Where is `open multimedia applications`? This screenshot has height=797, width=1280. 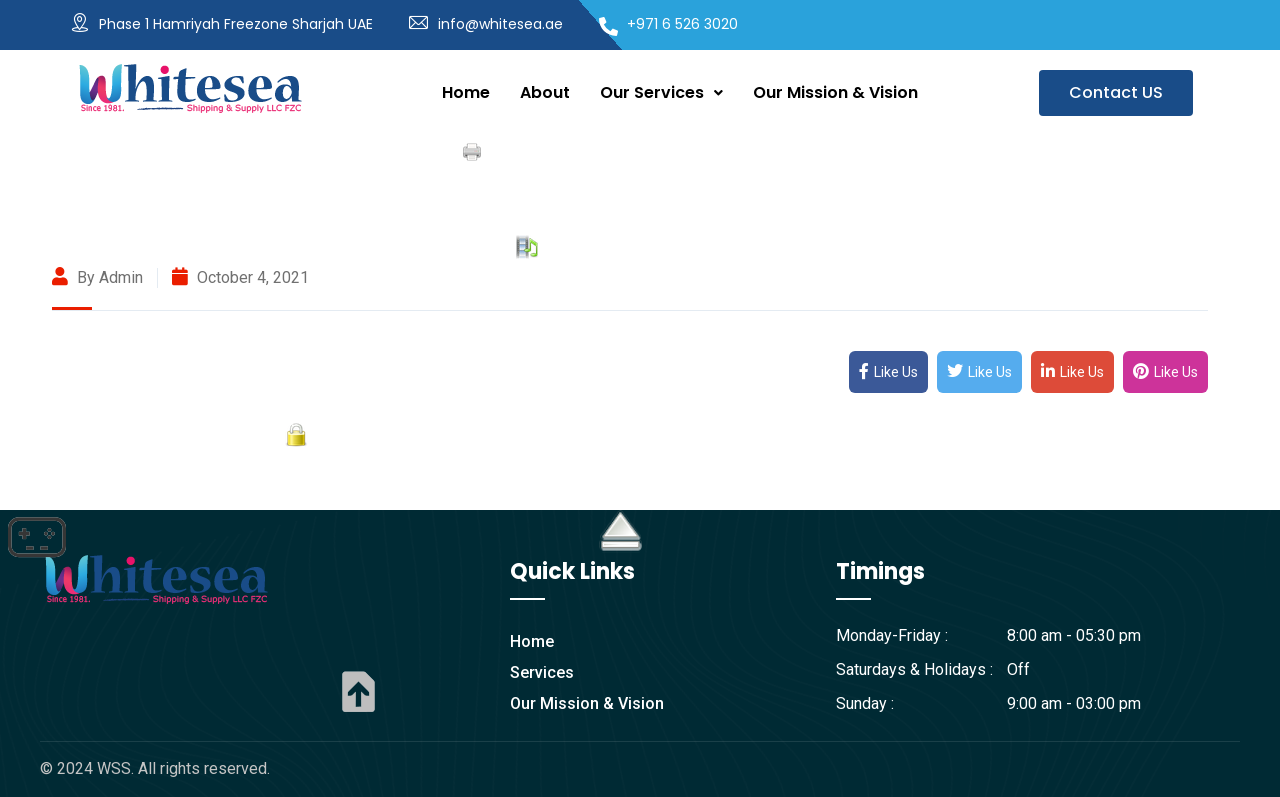
open multimedia applications is located at coordinates (527, 247).